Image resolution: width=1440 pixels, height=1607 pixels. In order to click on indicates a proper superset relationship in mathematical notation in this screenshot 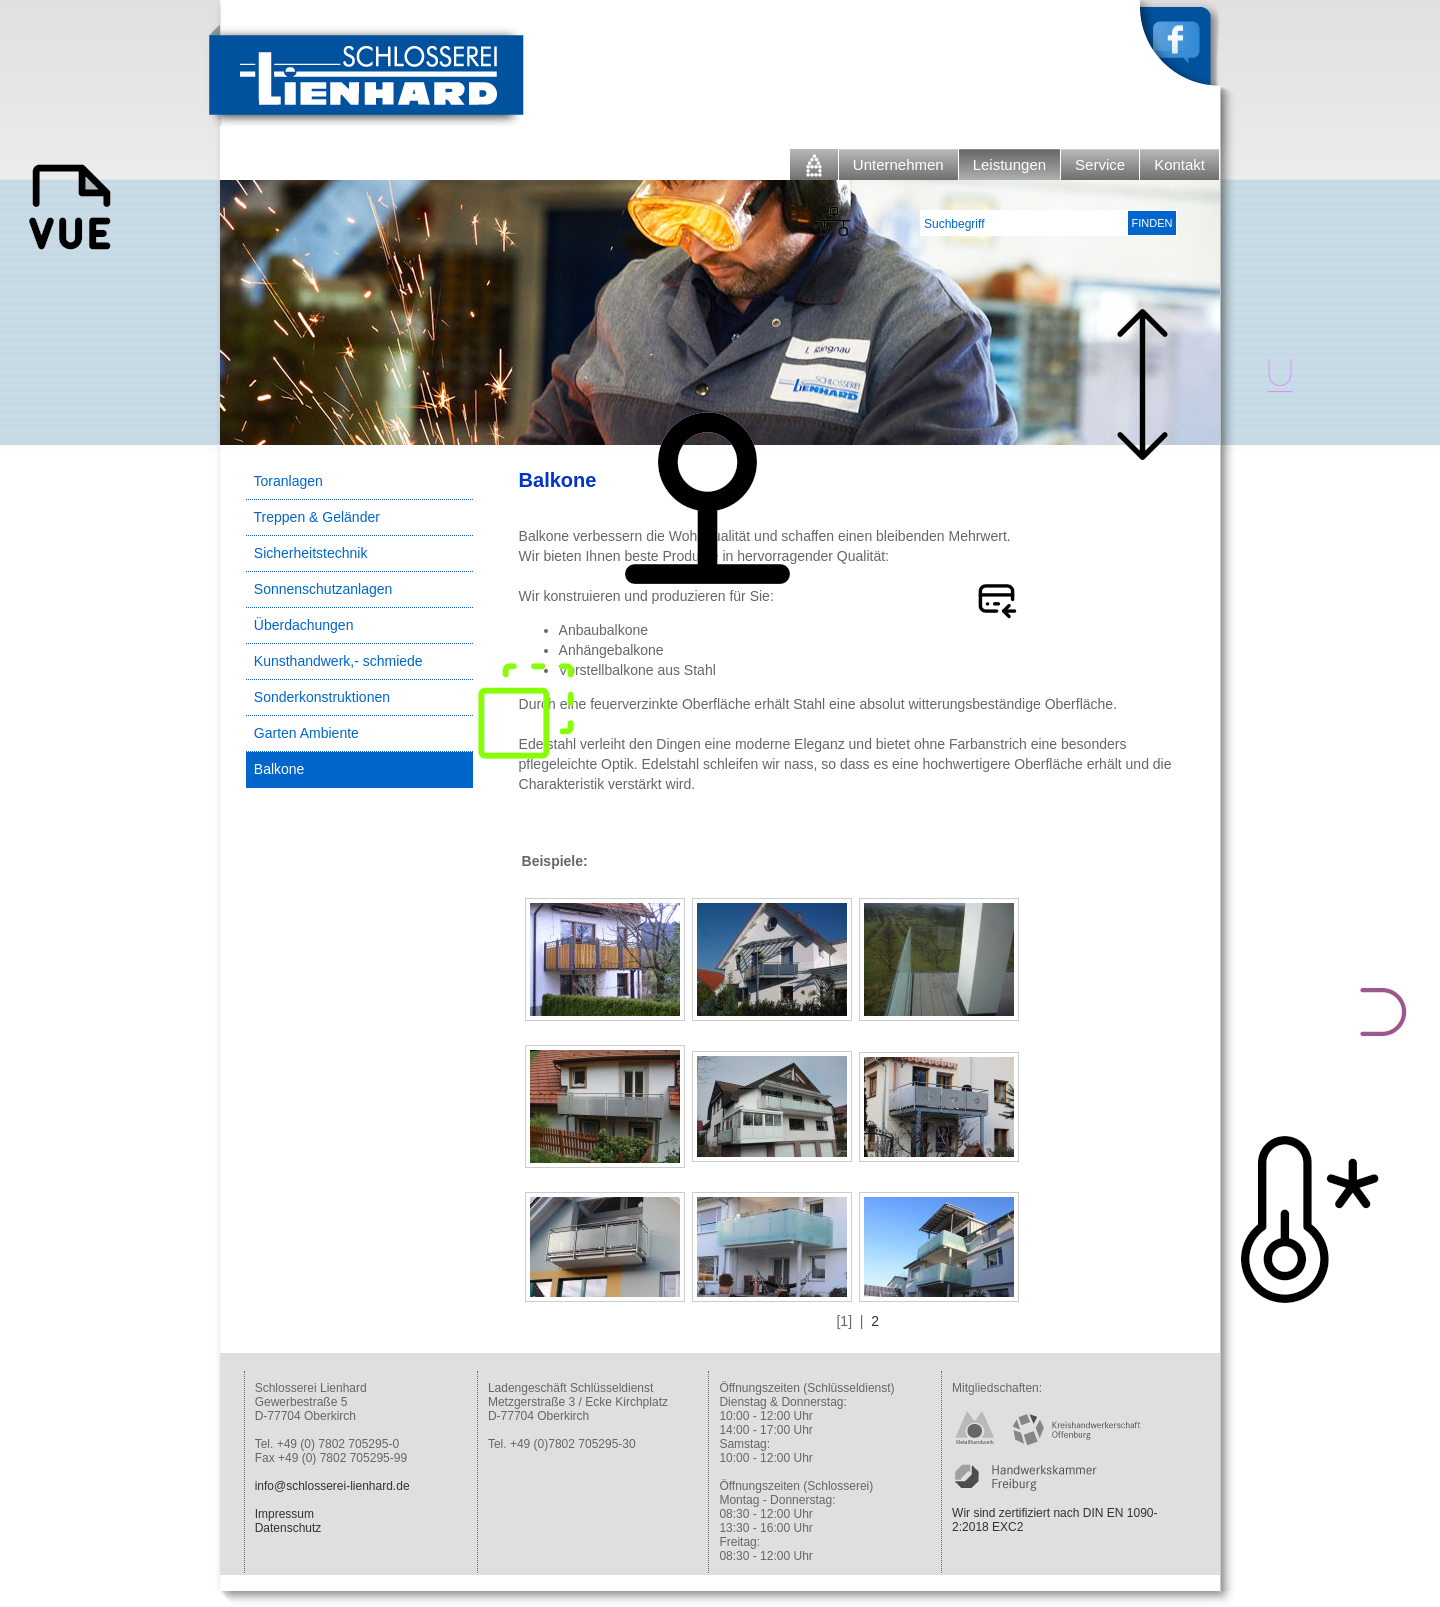, I will do `click(1380, 1012)`.